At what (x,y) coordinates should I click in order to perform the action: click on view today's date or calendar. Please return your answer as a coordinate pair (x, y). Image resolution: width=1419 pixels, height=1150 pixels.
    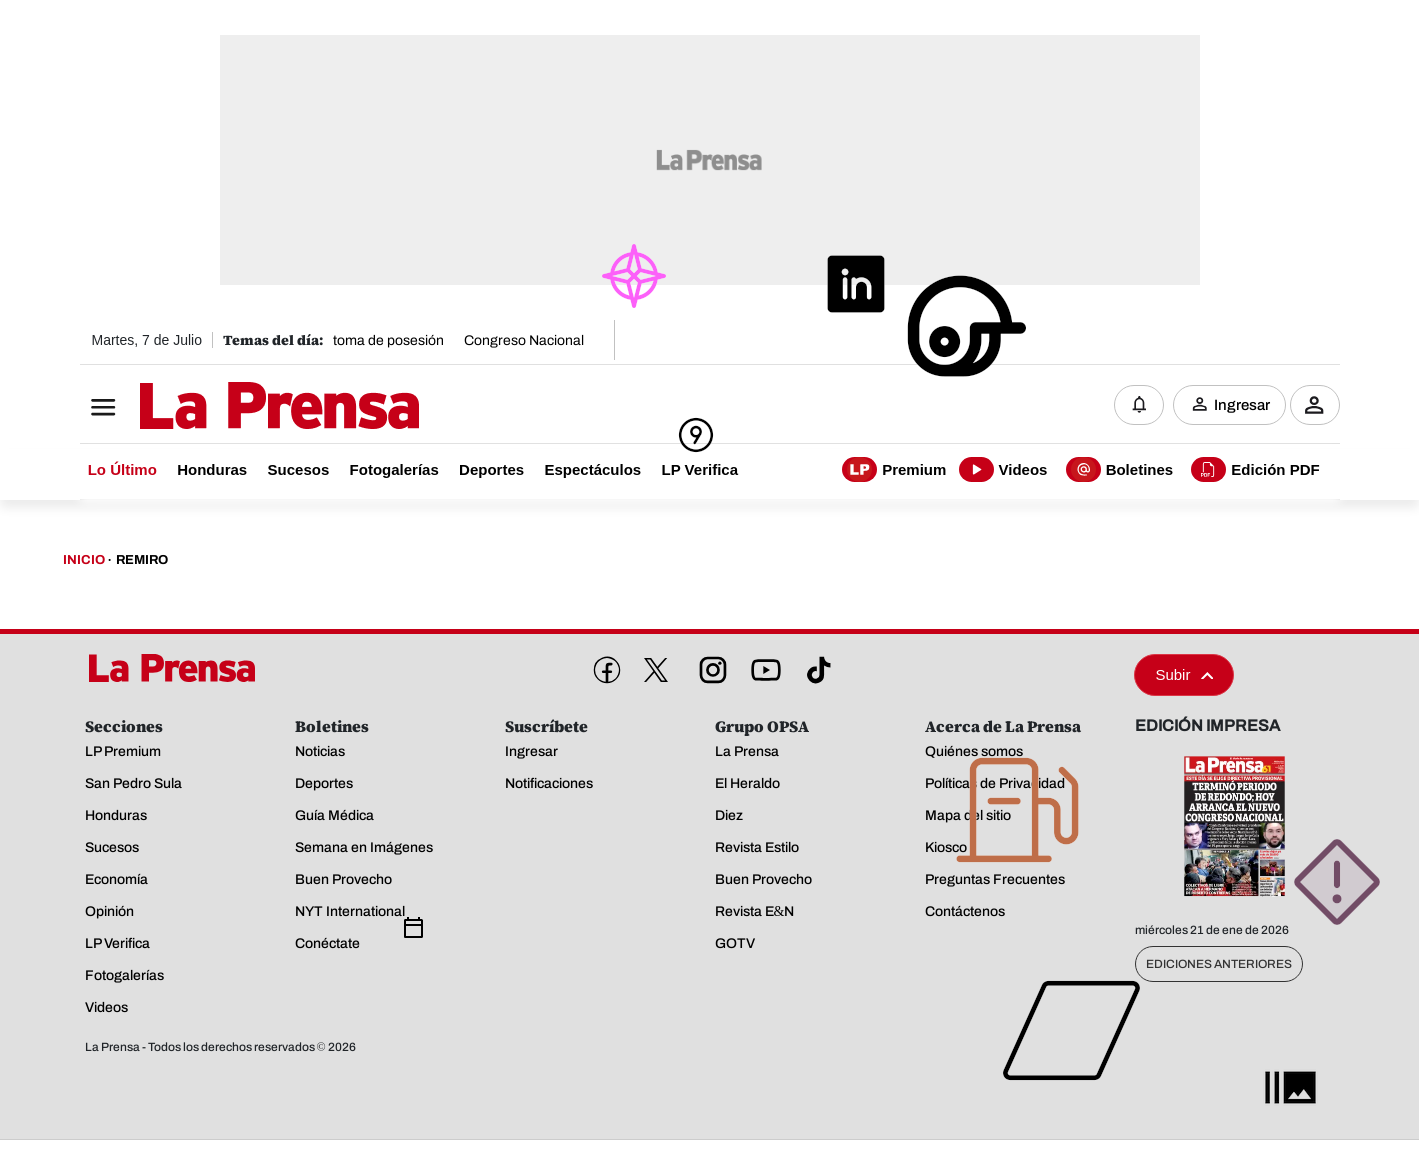
    Looking at the image, I should click on (413, 927).